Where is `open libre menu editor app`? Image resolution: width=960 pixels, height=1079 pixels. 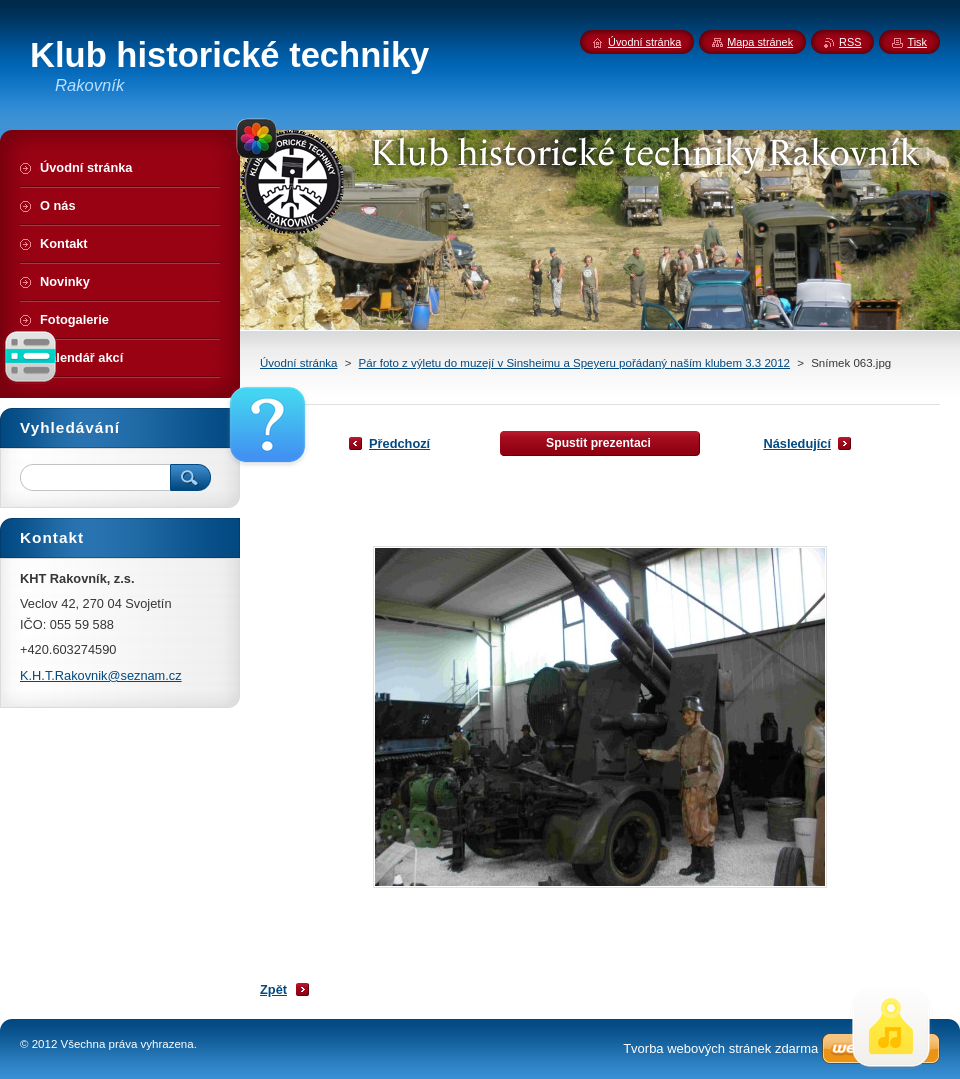 open libre menu editor app is located at coordinates (30, 356).